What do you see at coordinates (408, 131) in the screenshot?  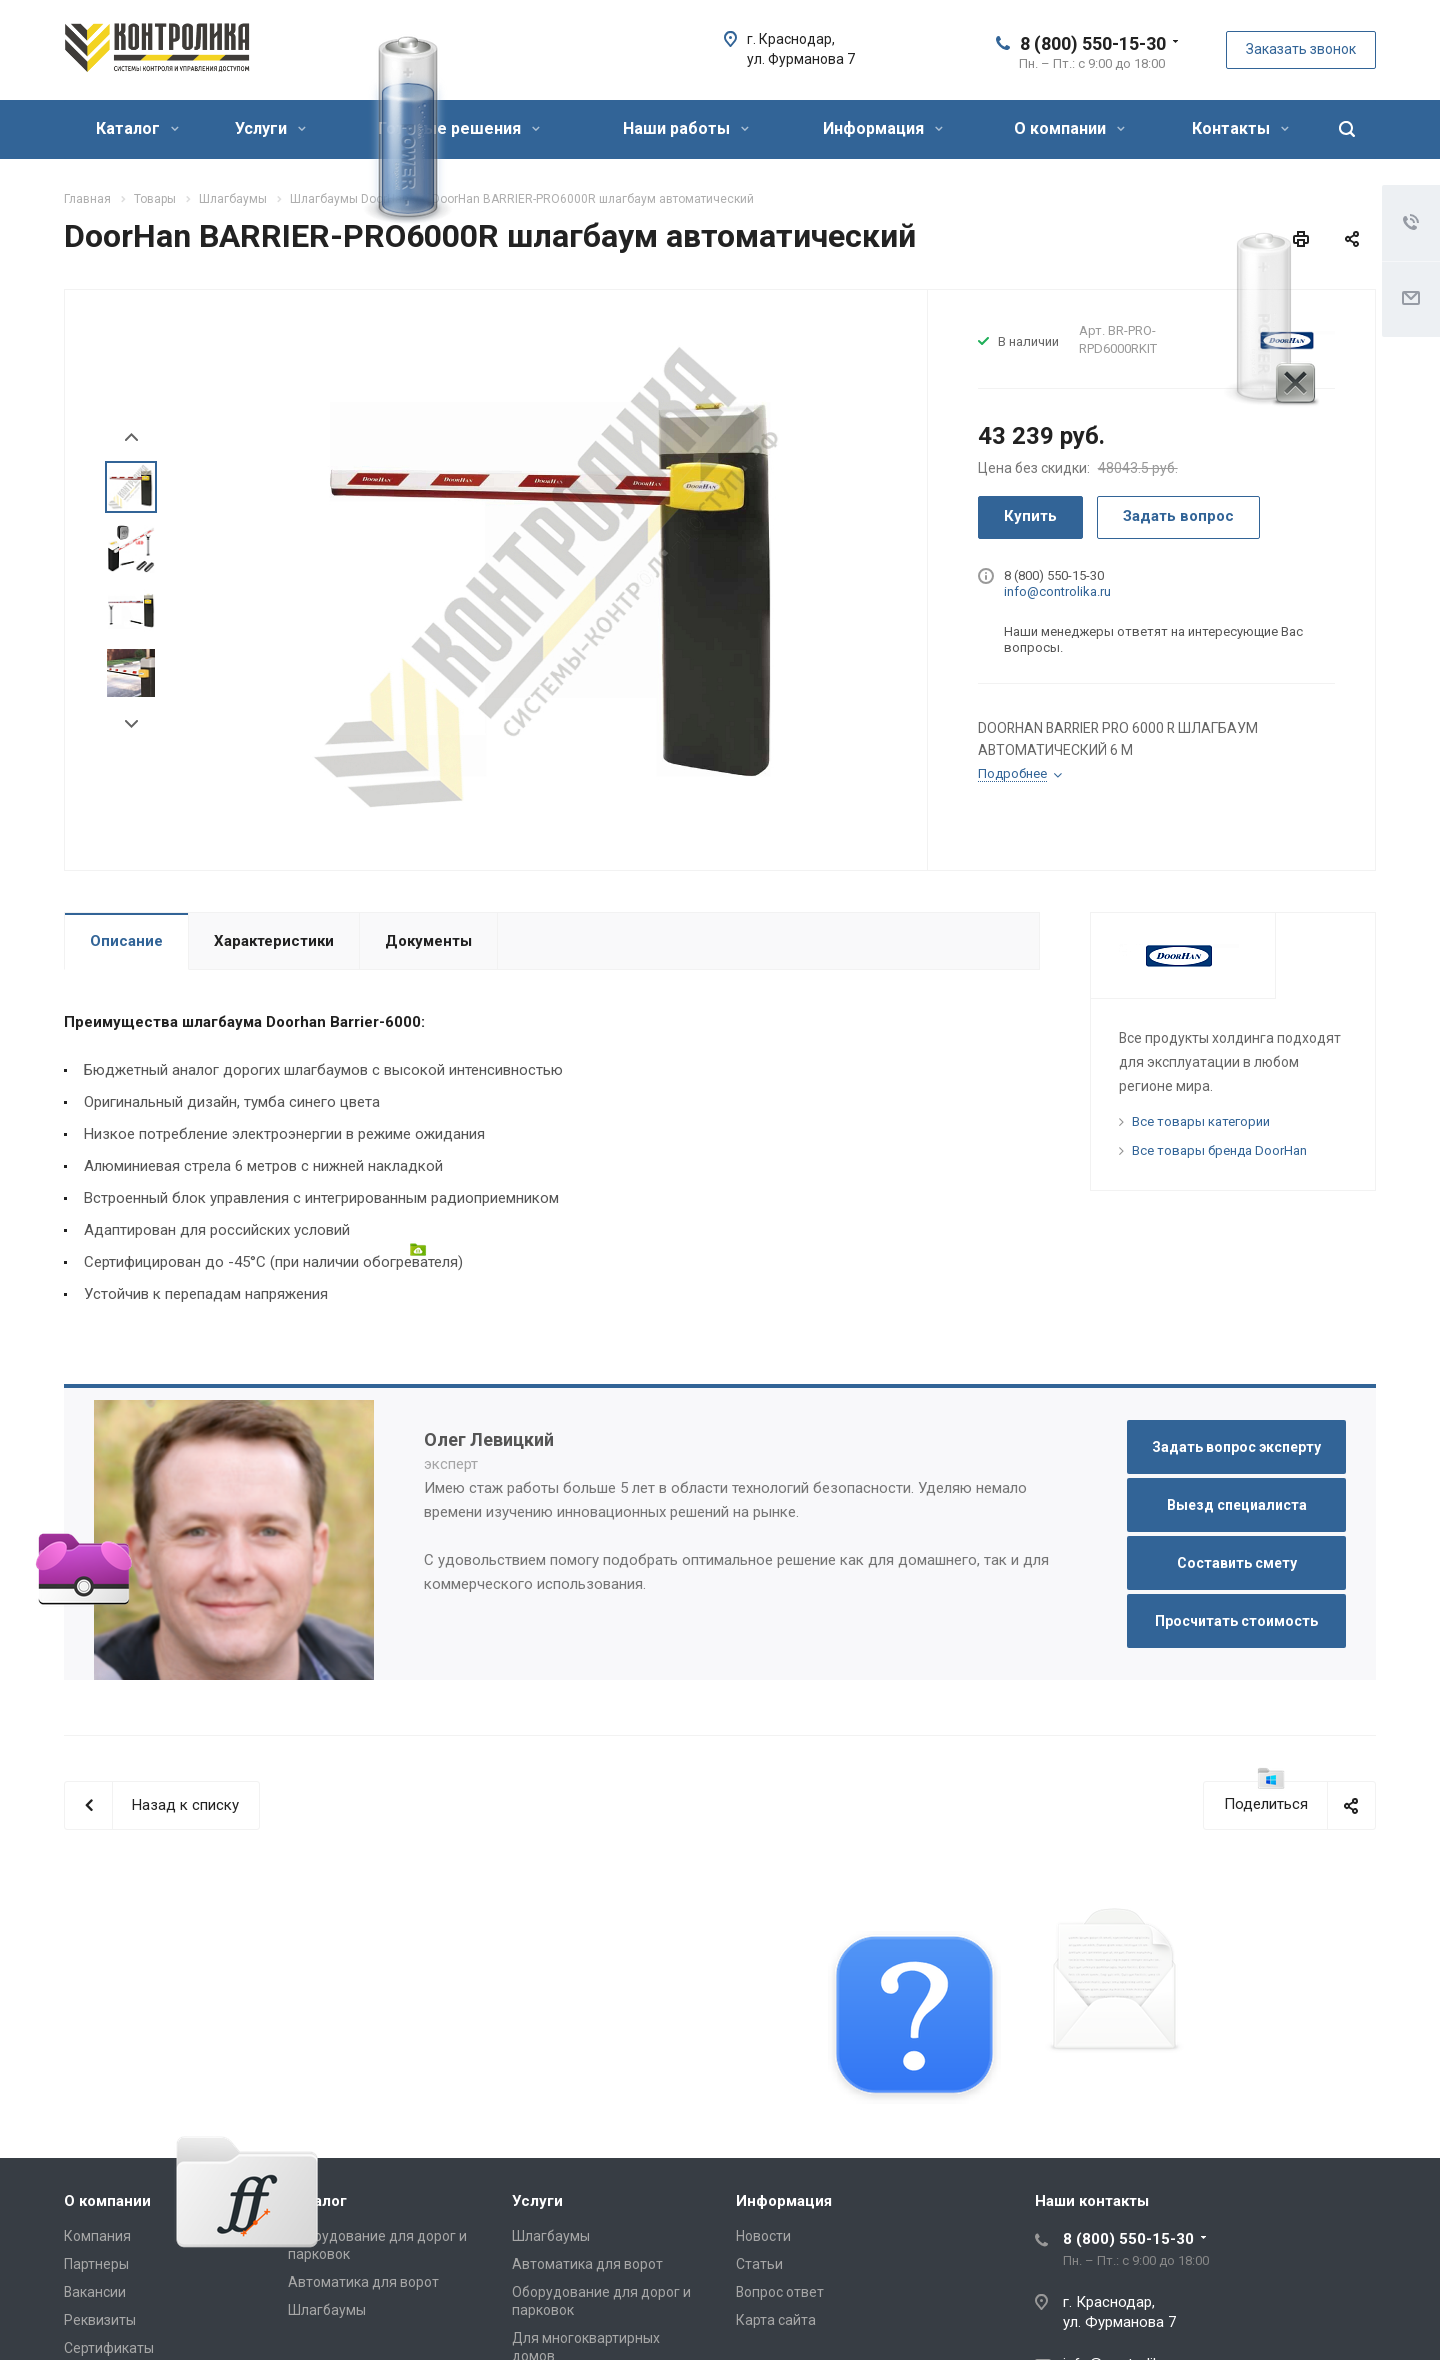 I see `indicates battery is sufficiently charged` at bounding box center [408, 131].